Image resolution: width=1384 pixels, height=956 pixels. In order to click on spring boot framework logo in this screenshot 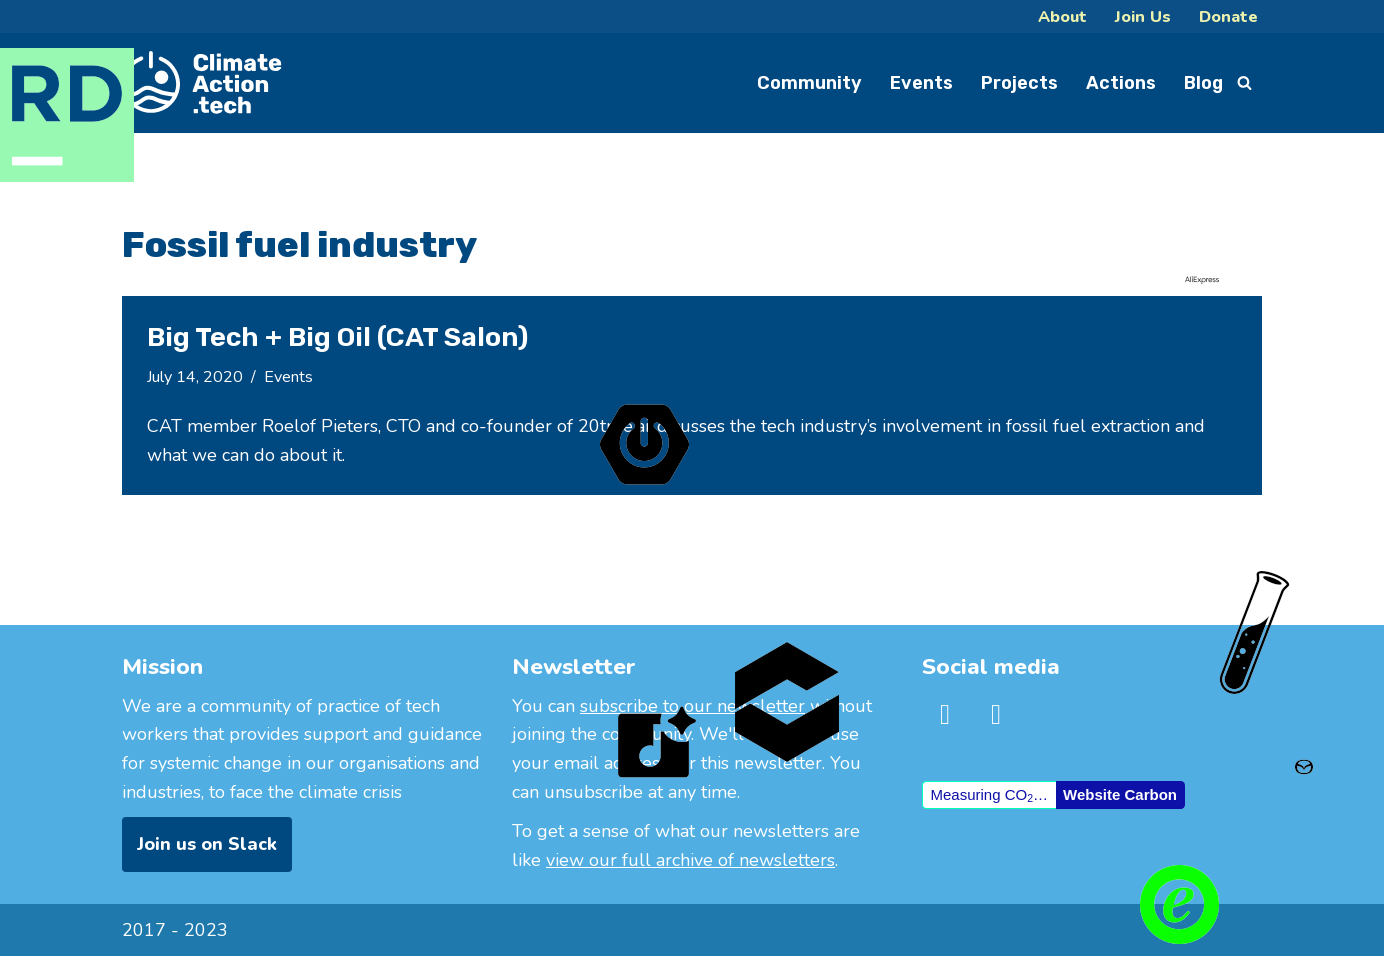, I will do `click(644, 444)`.